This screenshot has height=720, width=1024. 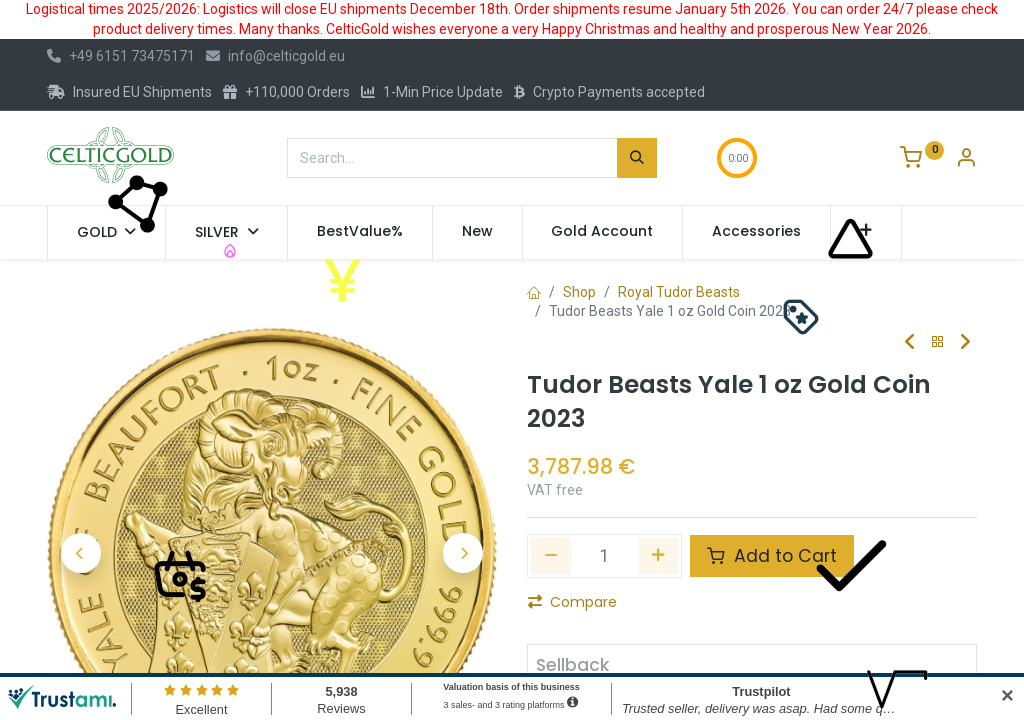 What do you see at coordinates (895, 685) in the screenshot?
I see `calculate square root` at bounding box center [895, 685].